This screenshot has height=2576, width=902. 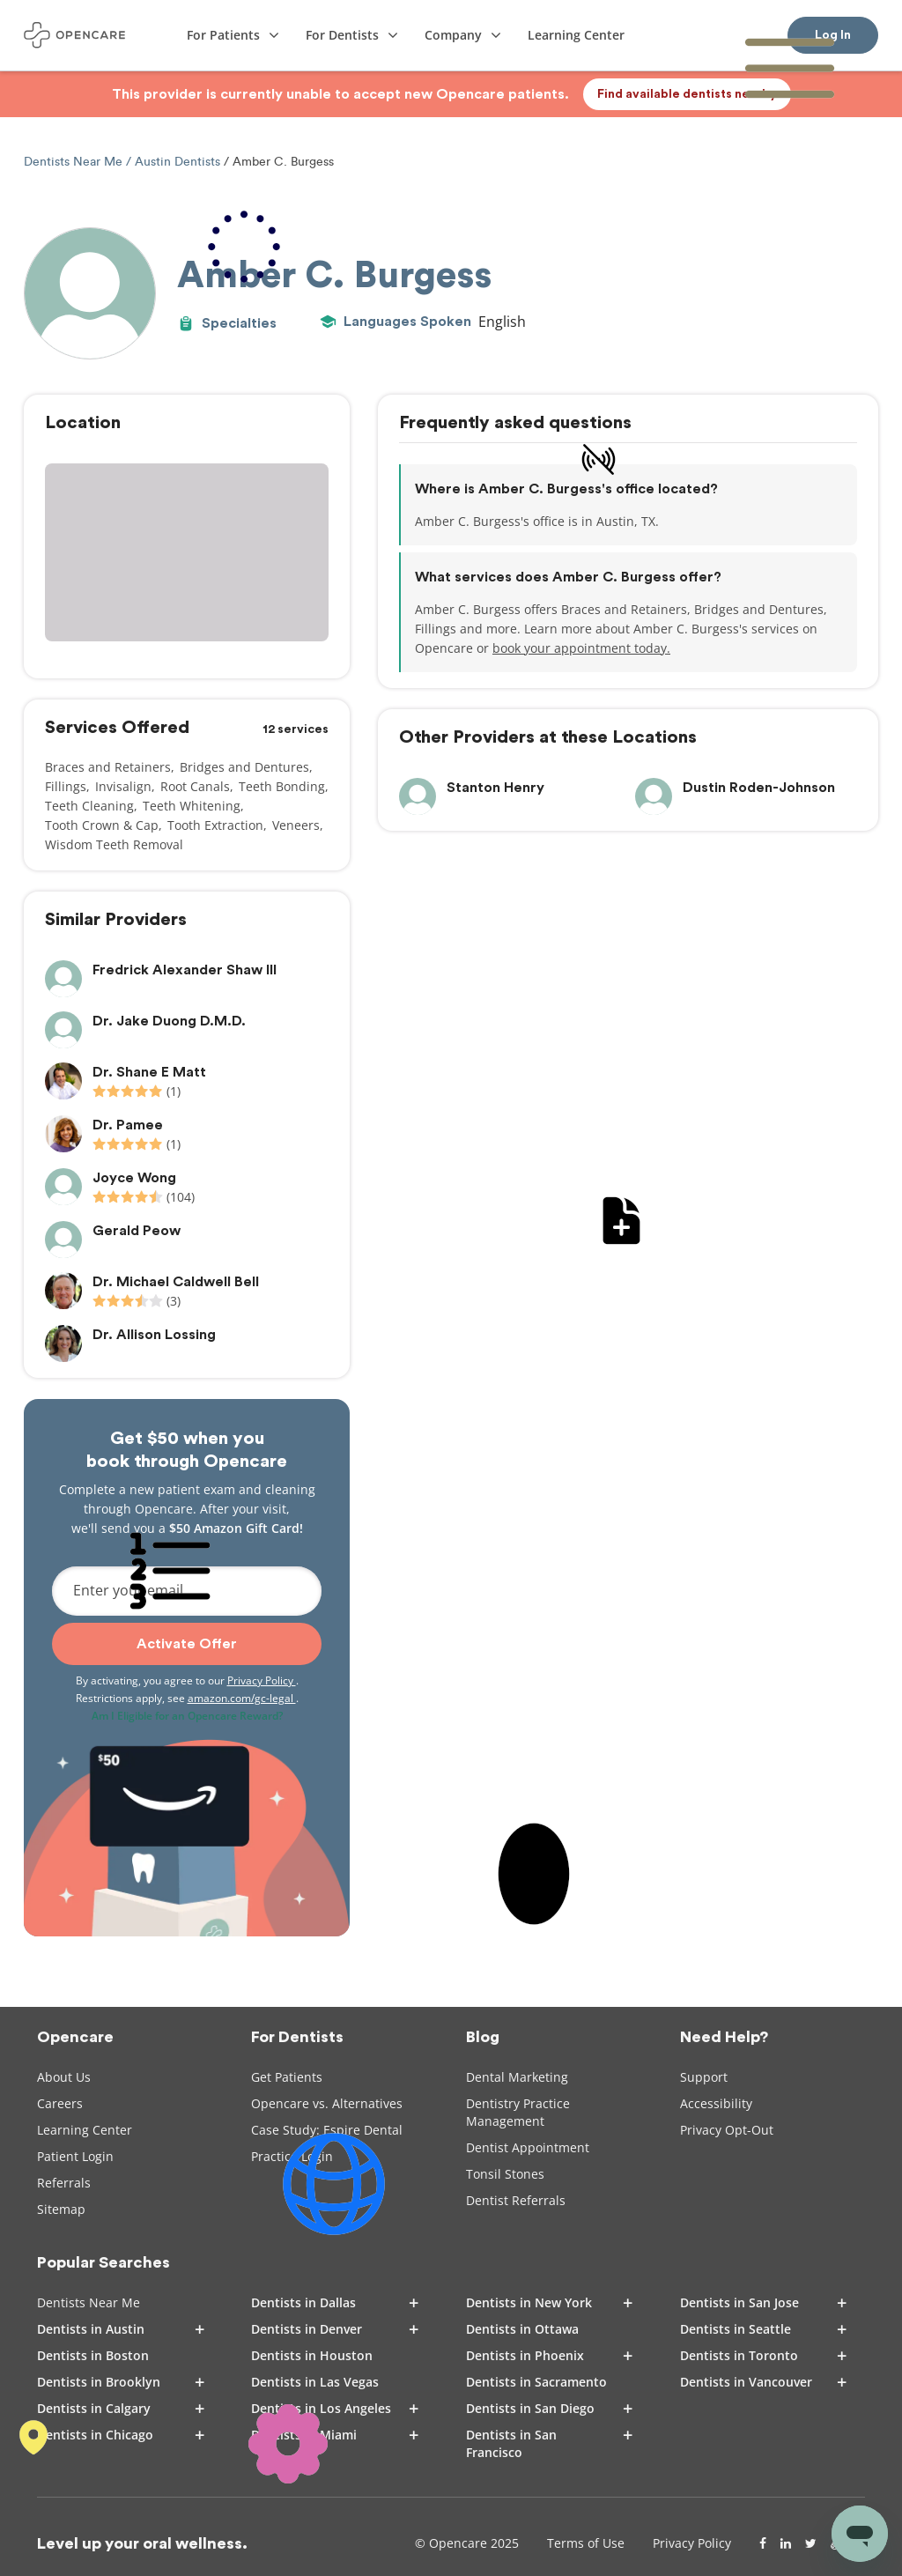 I want to click on open navigation menu, so click(x=789, y=68).